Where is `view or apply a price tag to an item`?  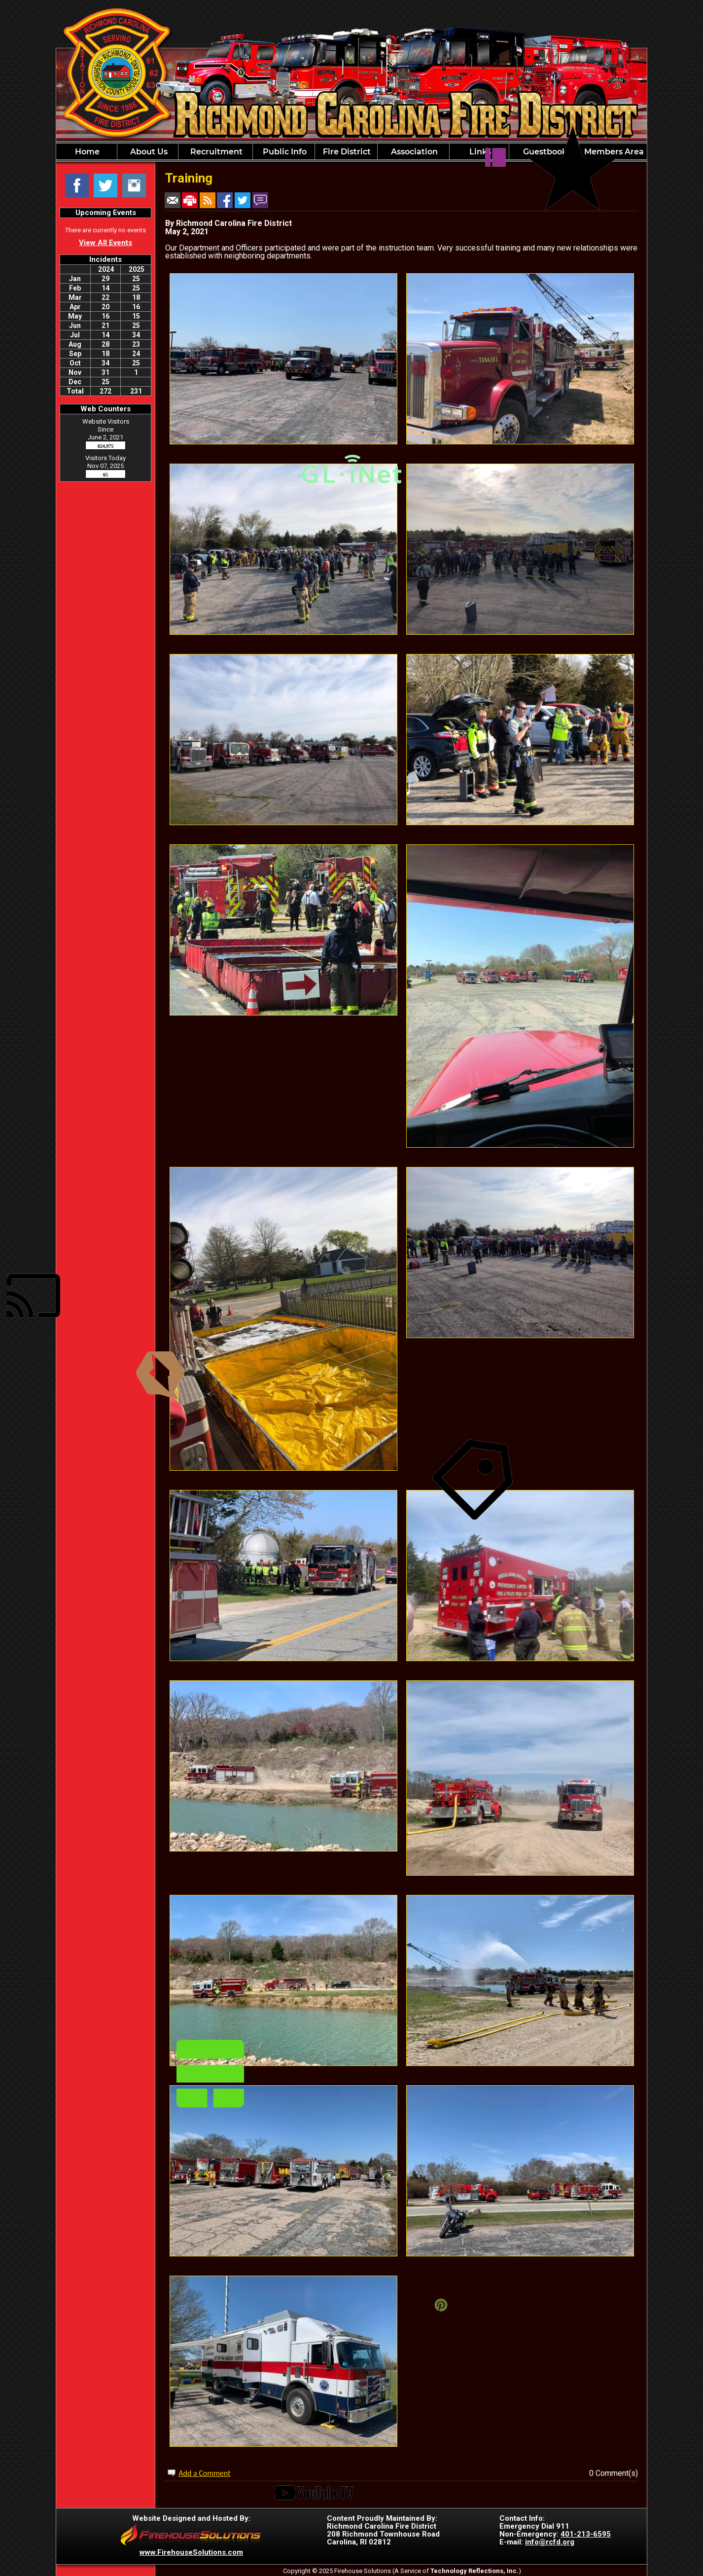 view or apply a price tag to an item is located at coordinates (473, 1478).